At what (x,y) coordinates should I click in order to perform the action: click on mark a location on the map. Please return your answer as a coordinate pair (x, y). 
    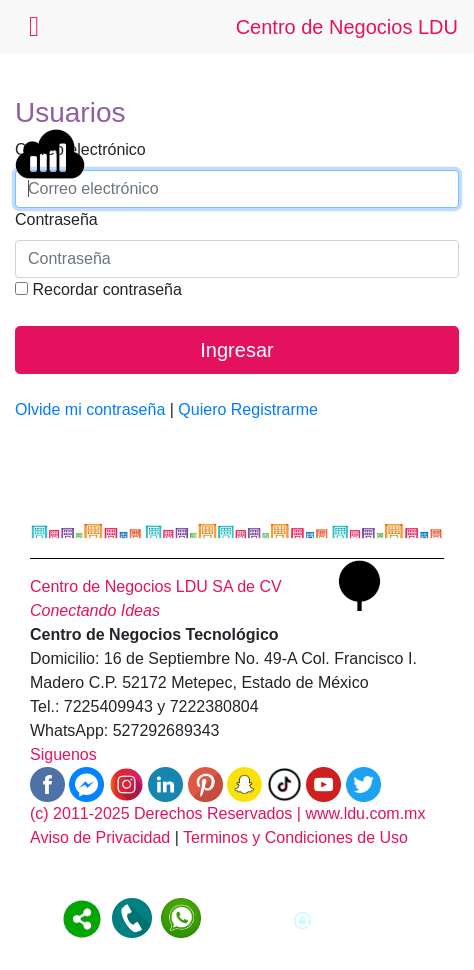
    Looking at the image, I should click on (359, 583).